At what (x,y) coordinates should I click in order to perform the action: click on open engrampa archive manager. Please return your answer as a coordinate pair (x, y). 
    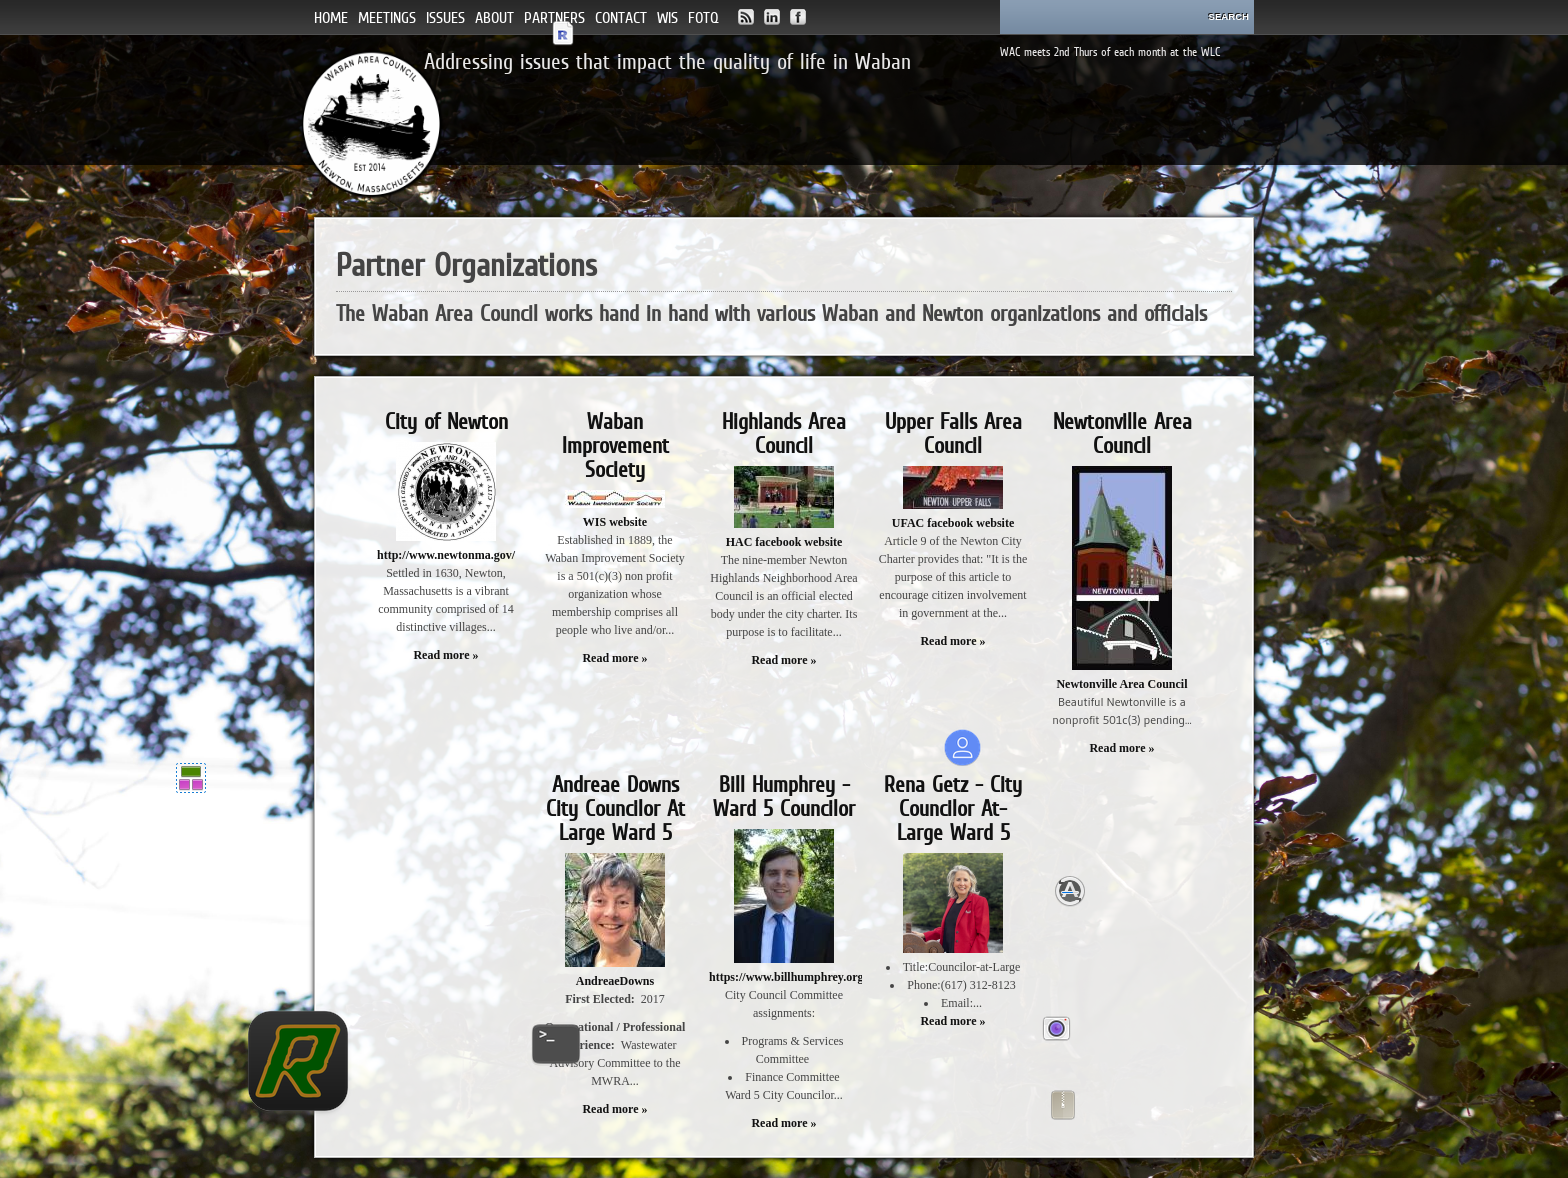
    Looking at the image, I should click on (1063, 1105).